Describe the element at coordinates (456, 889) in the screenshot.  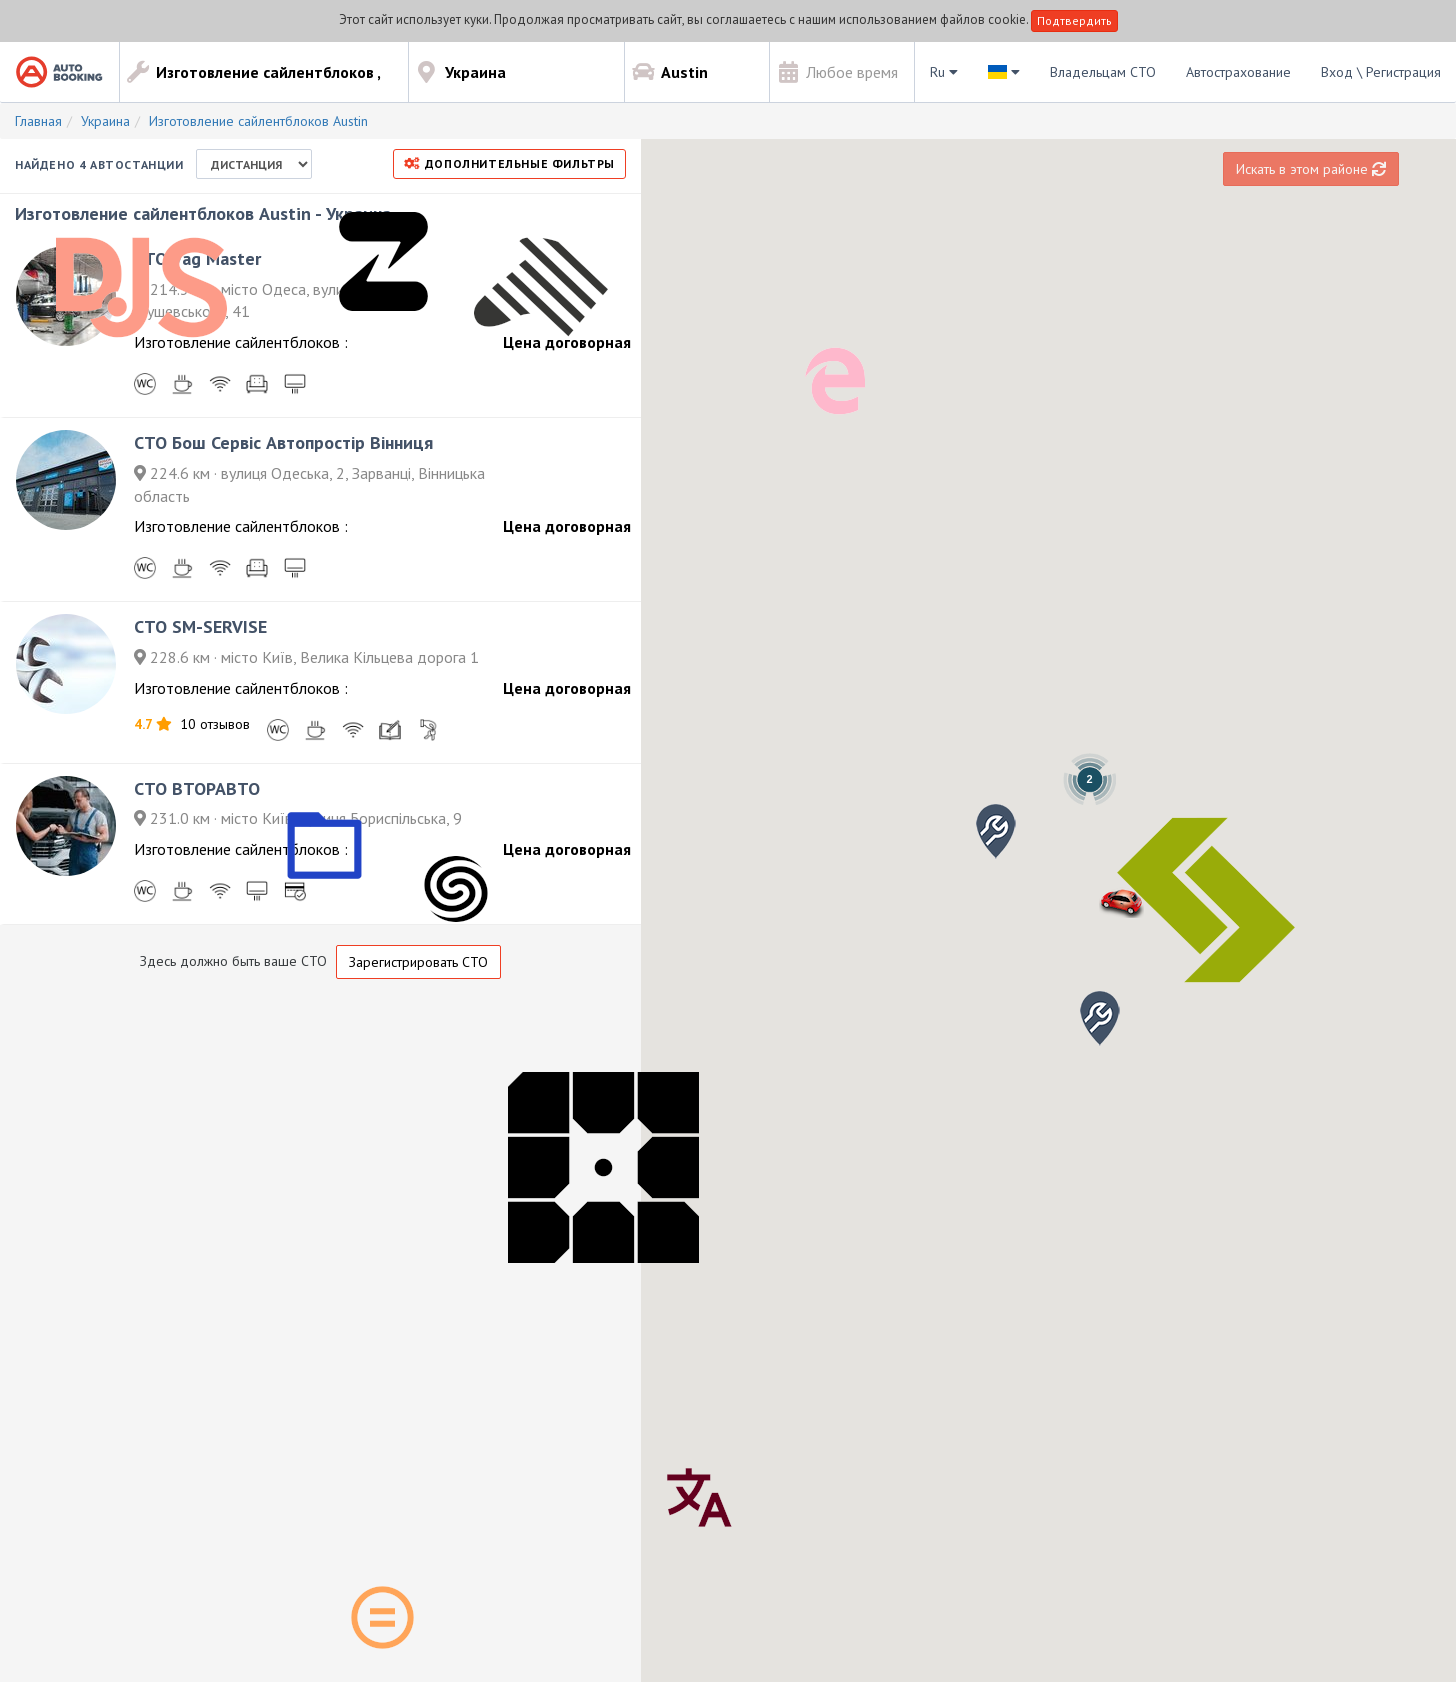
I see `Laravel Nova administration panel logo` at that location.